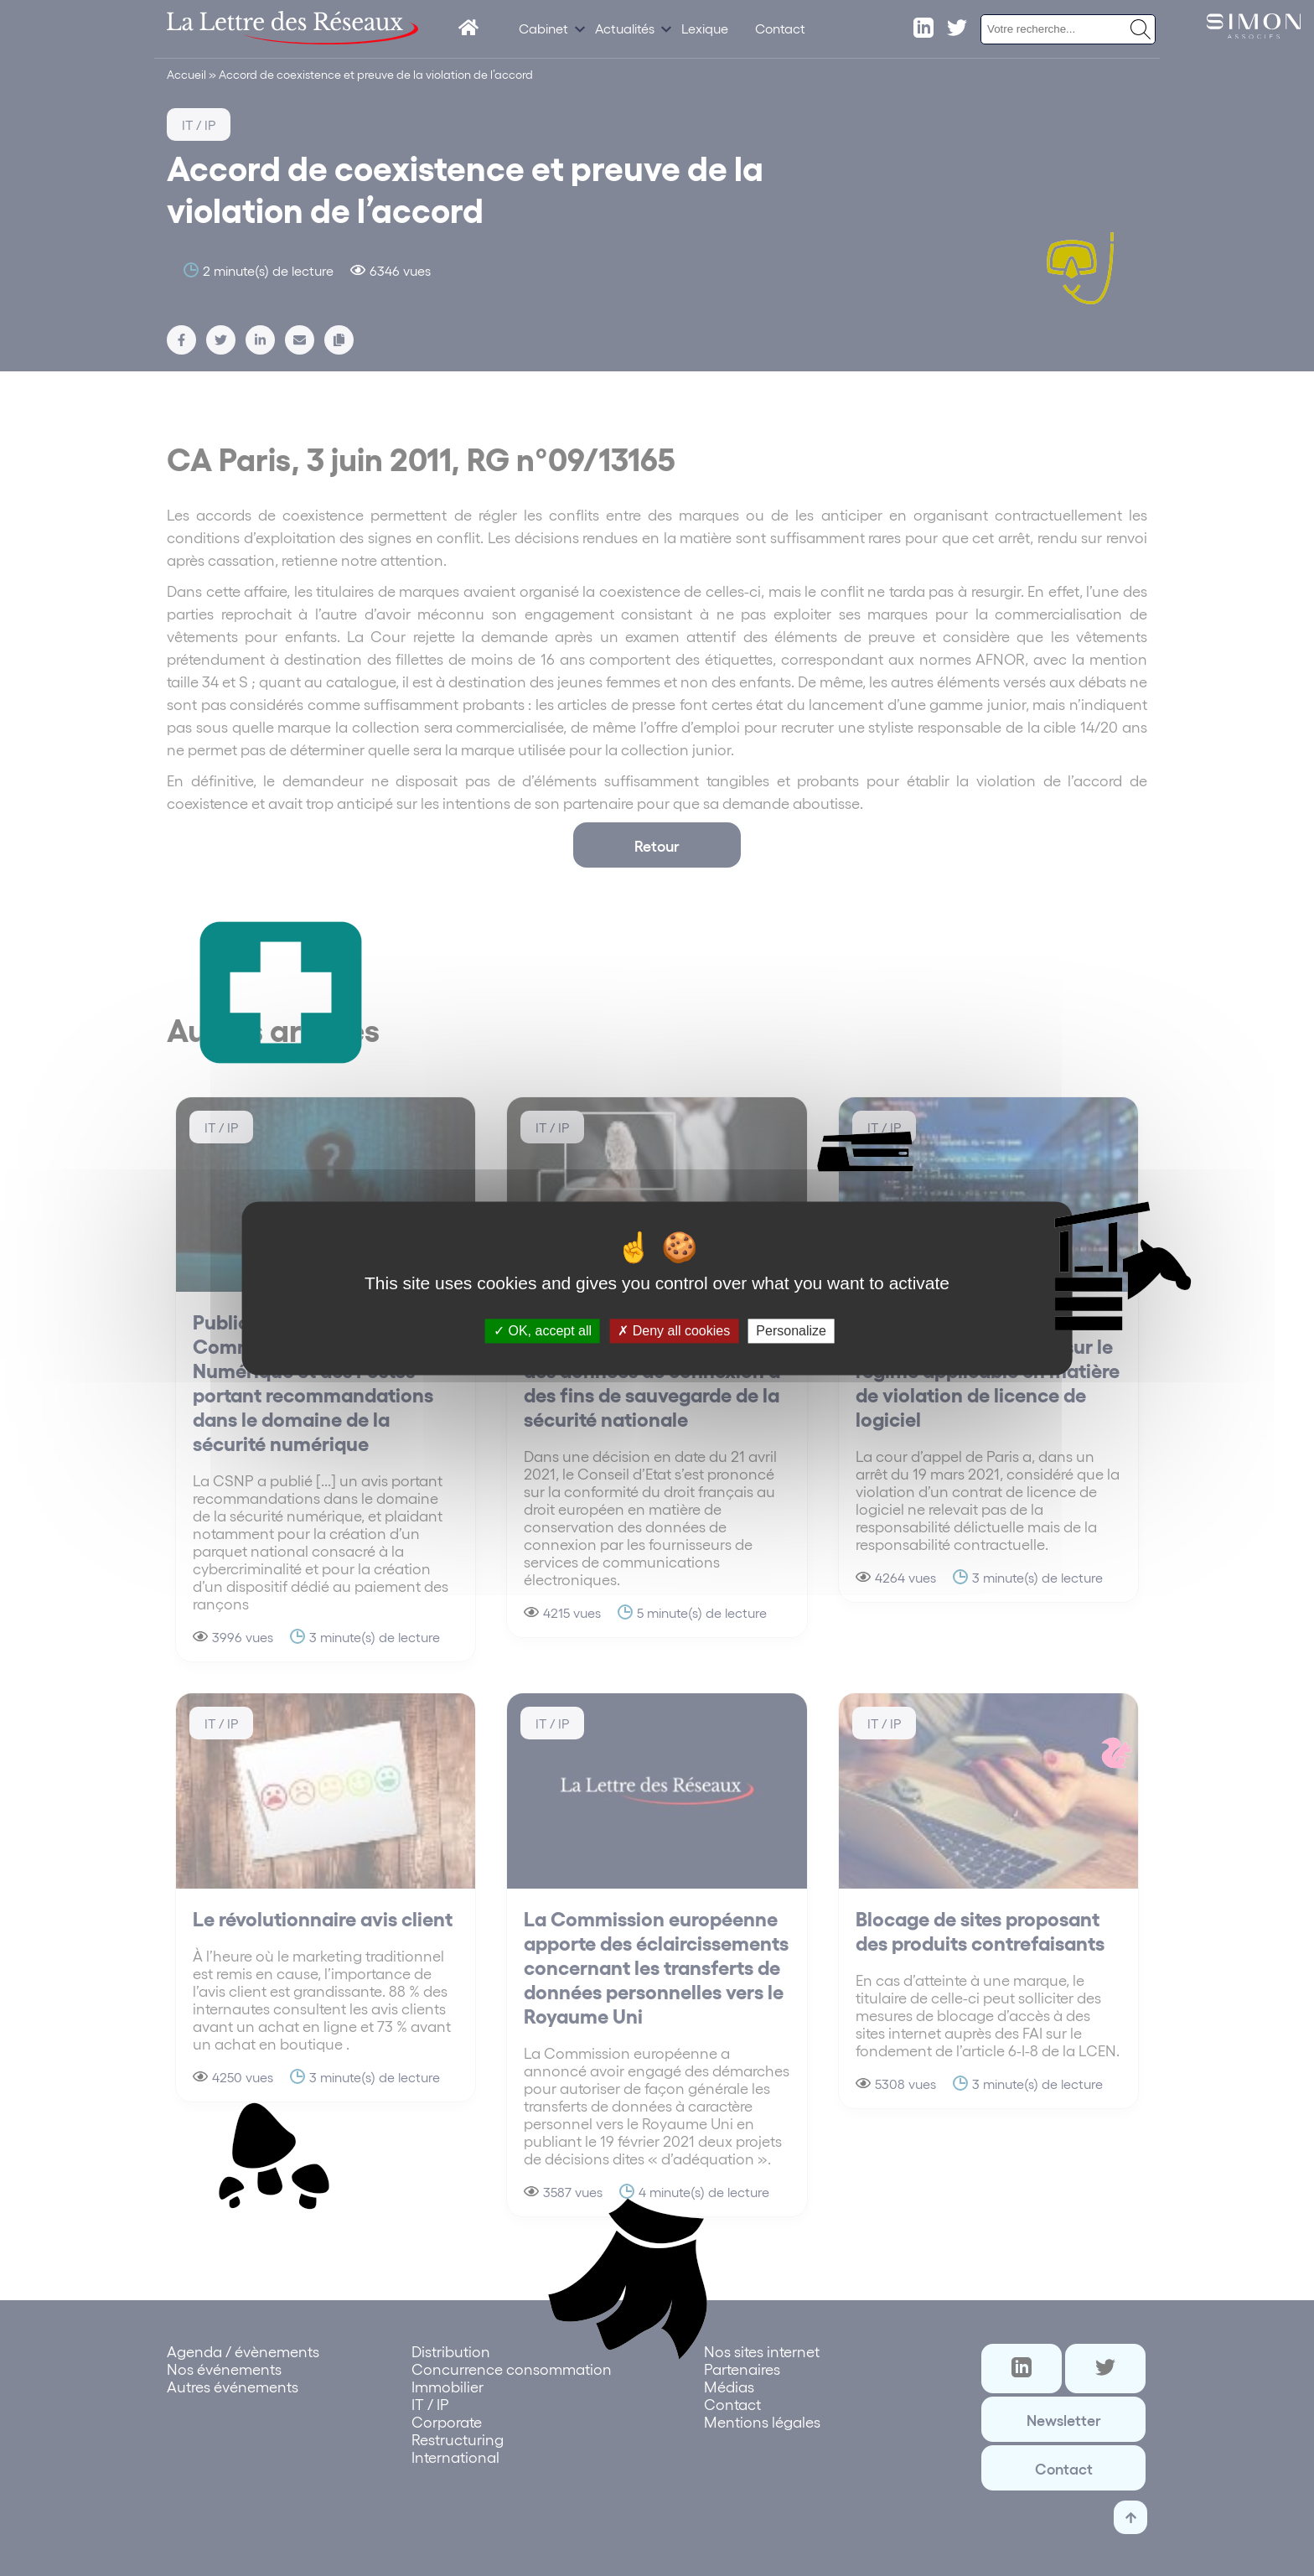 The height and width of the screenshot is (2576, 1314). I want to click on browse mushroom or fungi identification, so click(274, 2156).